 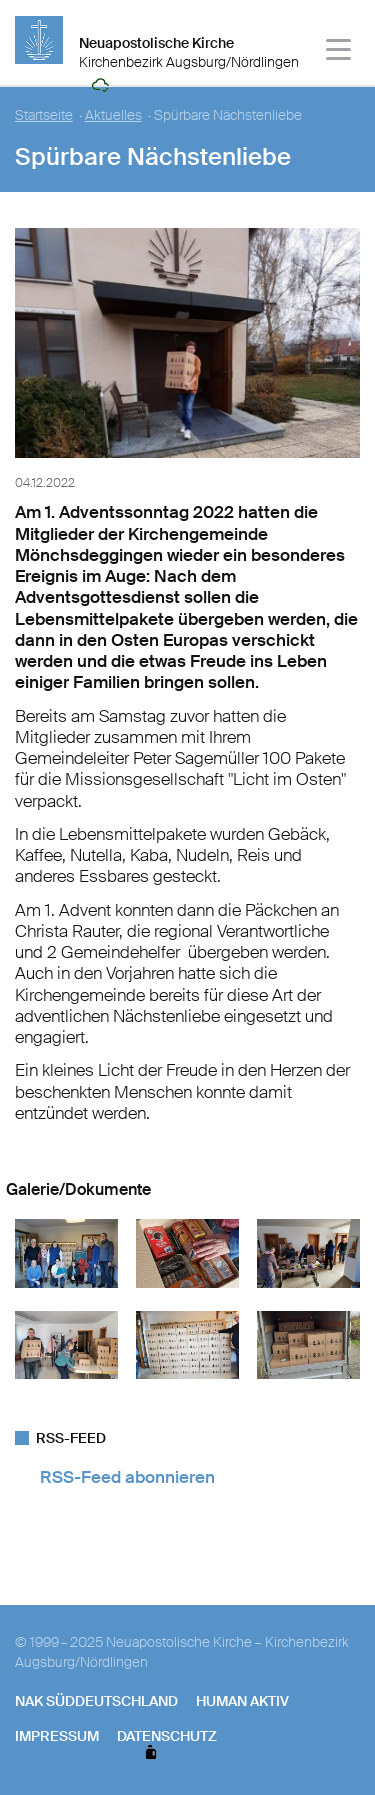 I want to click on laundry or cleaning product category, so click(x=151, y=1752).